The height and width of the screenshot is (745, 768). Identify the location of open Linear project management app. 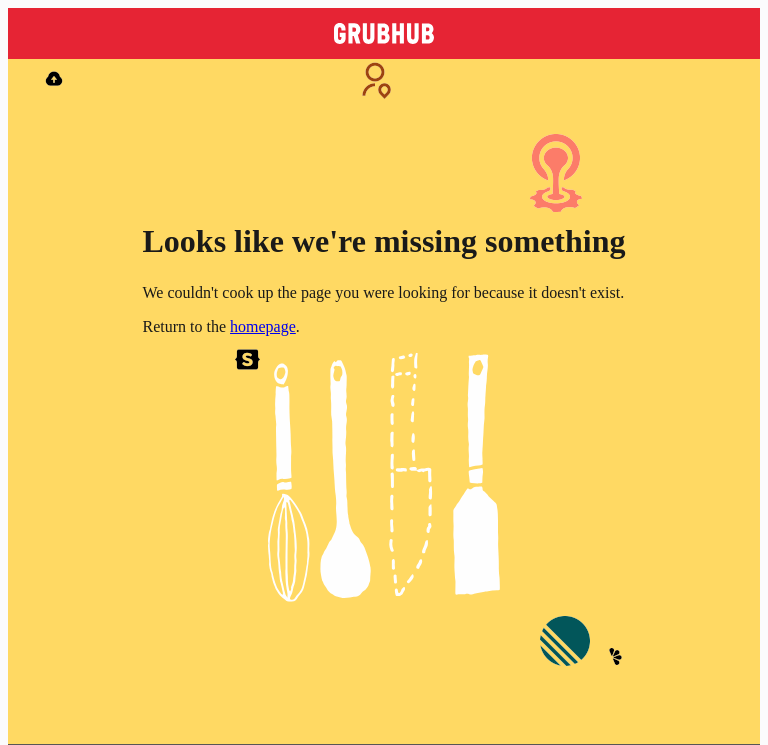
(565, 641).